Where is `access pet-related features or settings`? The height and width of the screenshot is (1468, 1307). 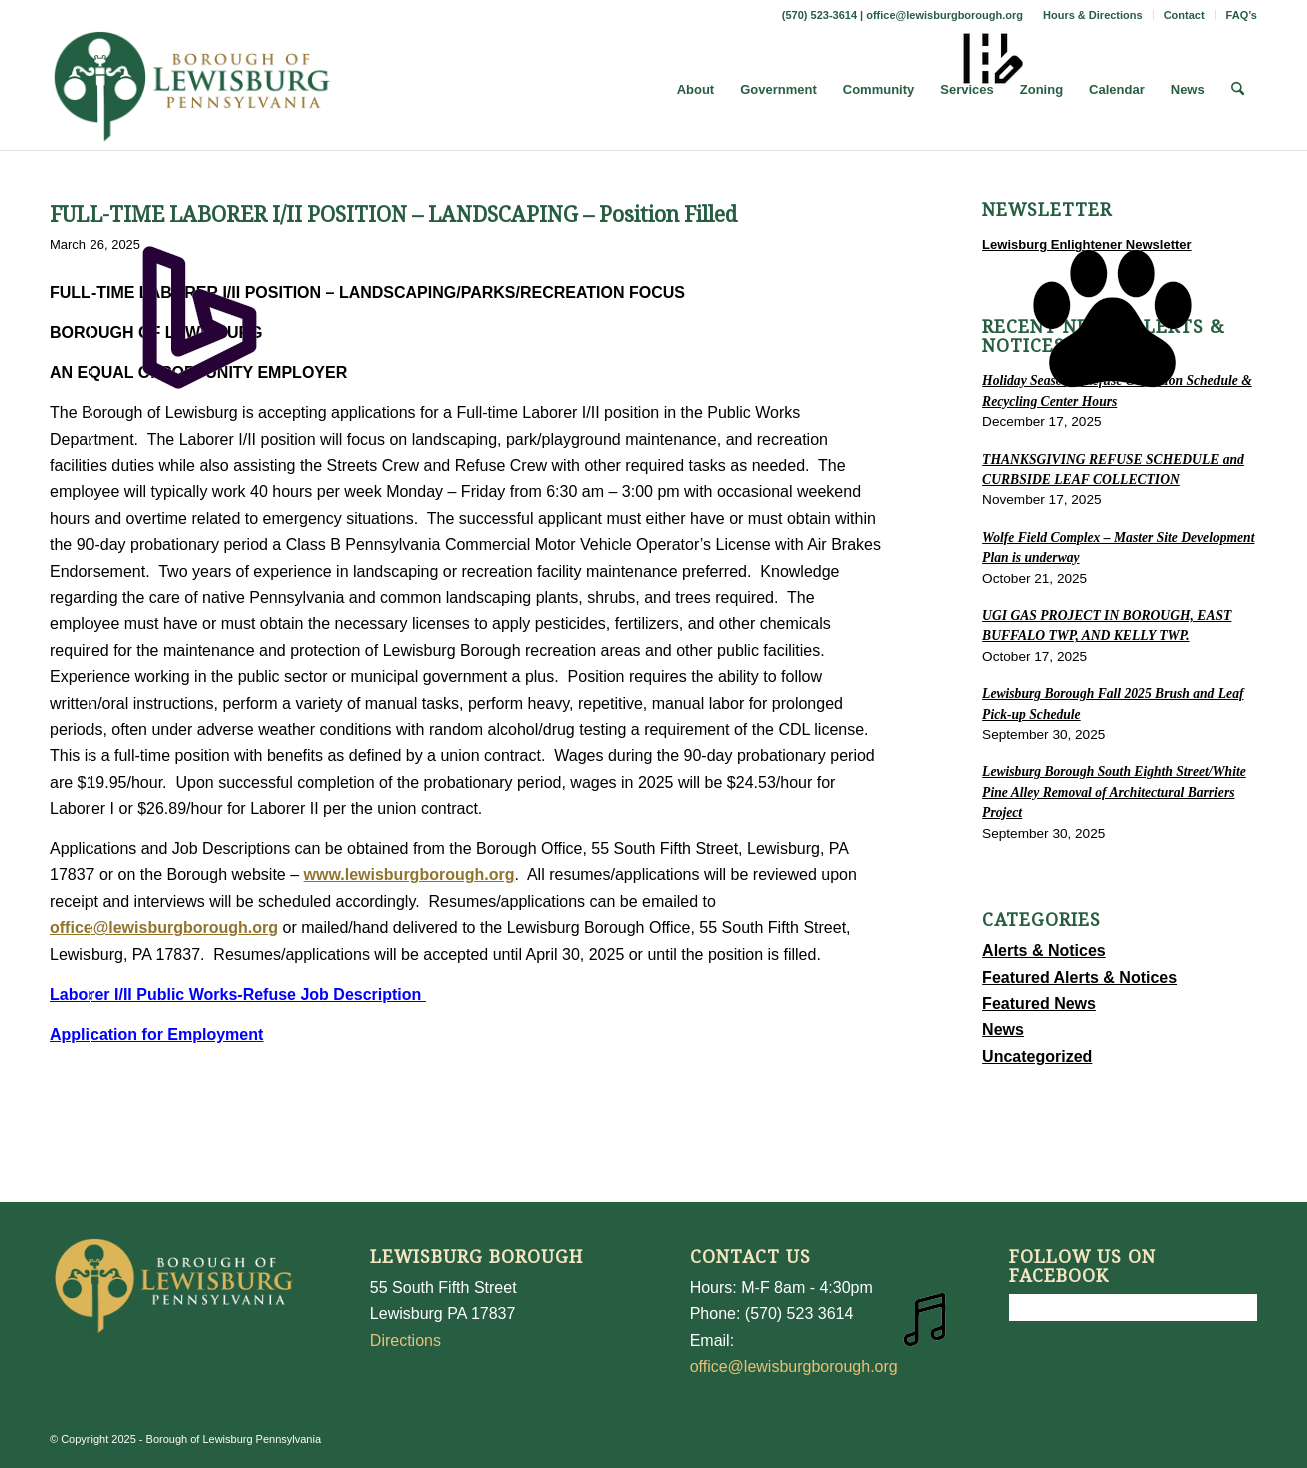
access pet-related features or settings is located at coordinates (1112, 318).